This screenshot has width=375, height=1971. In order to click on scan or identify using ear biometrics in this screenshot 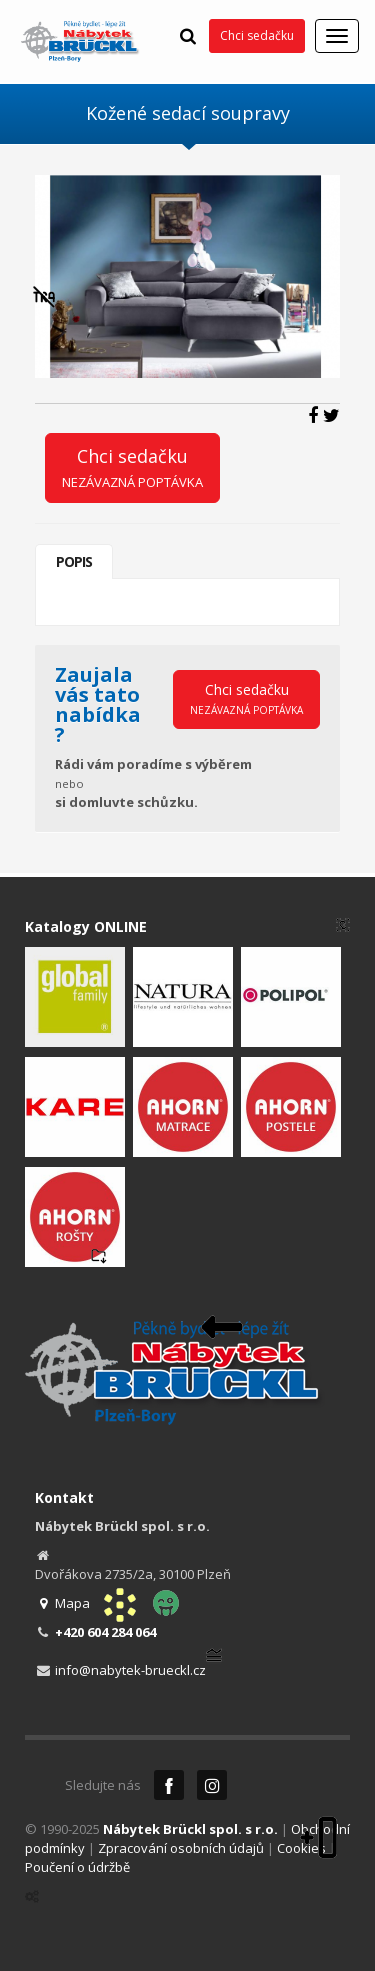, I will do `click(343, 925)`.